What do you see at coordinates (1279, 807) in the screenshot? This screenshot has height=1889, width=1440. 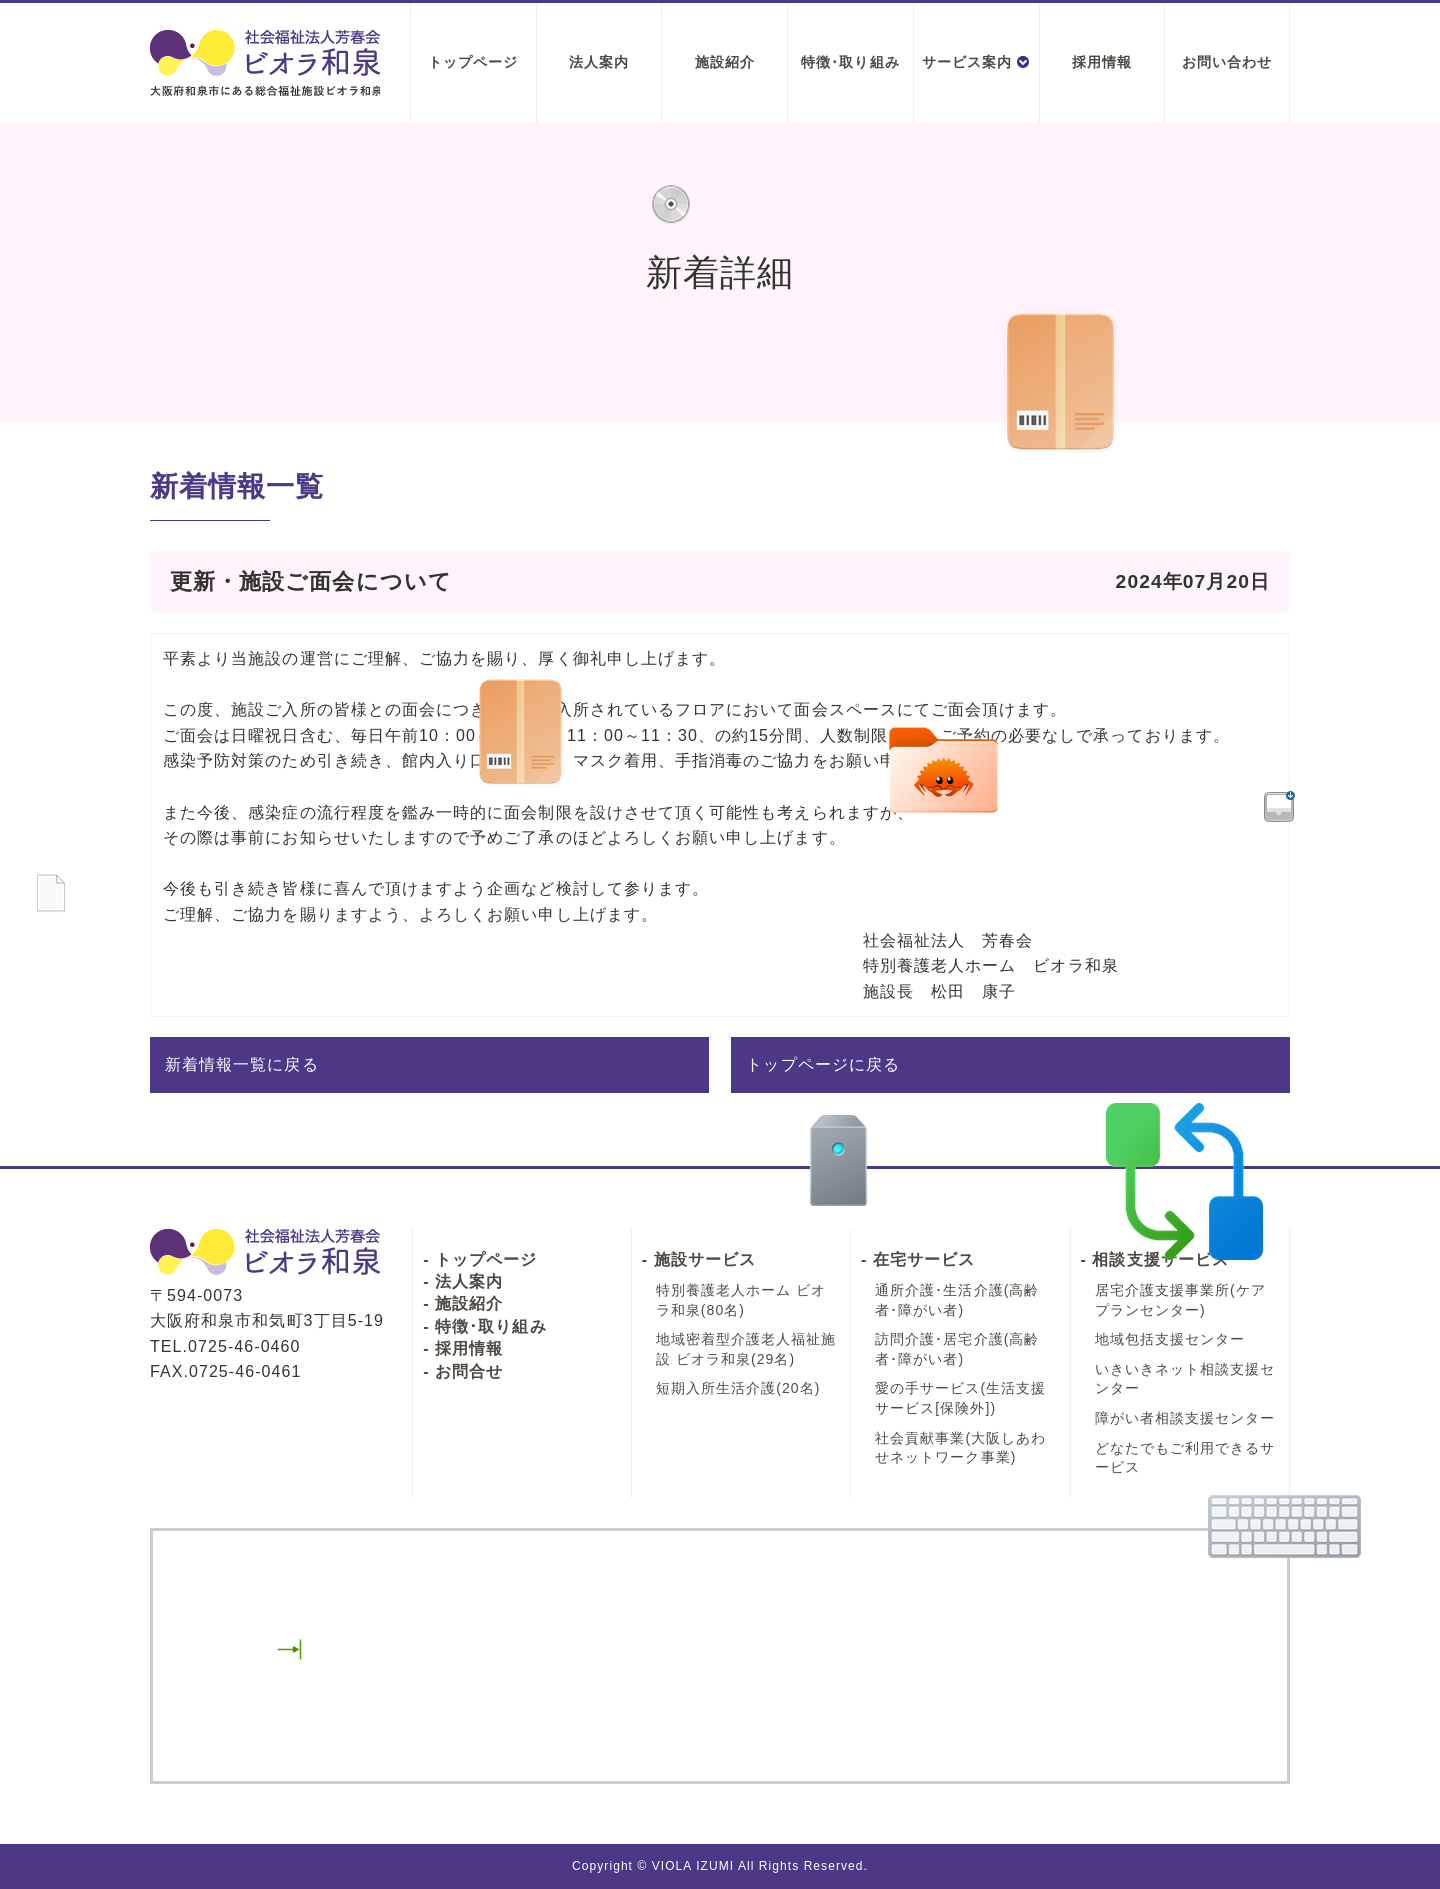 I see `move message to inbox` at bounding box center [1279, 807].